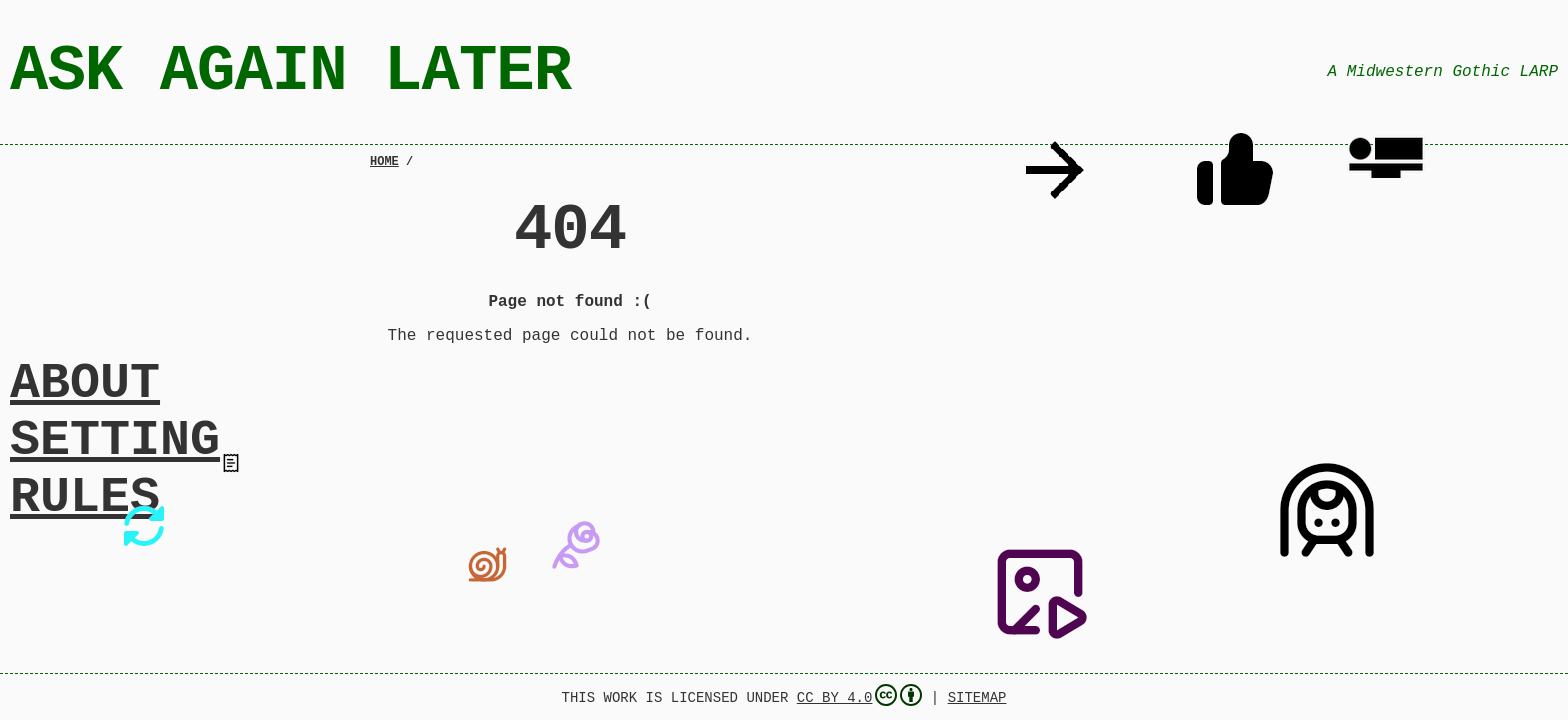 The image size is (1568, 720). Describe the element at coordinates (1237, 169) in the screenshot. I see `like or upvote content` at that location.